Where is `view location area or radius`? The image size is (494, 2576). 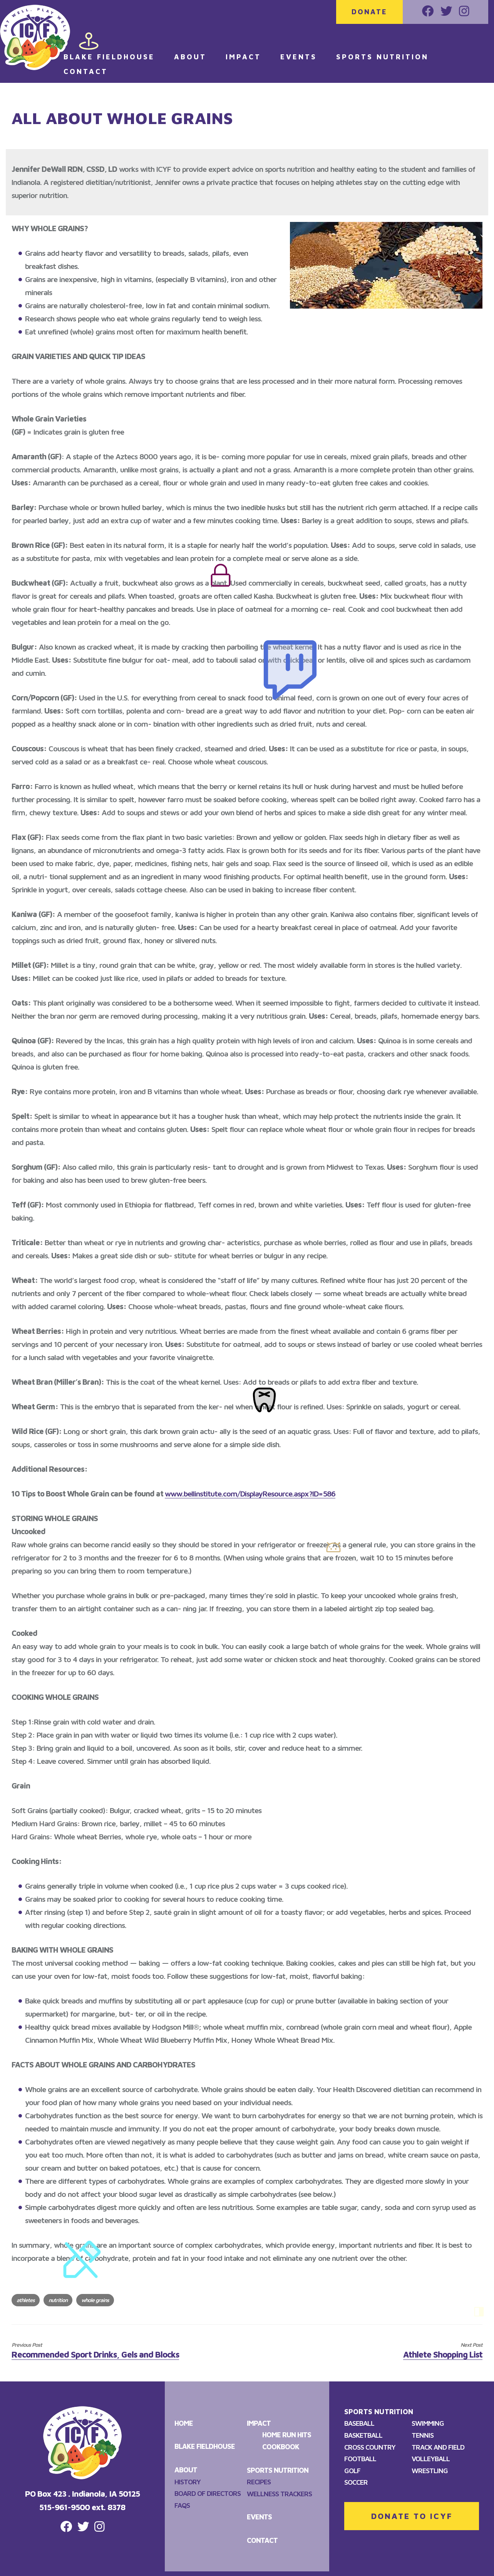
view location area or radius is located at coordinates (89, 41).